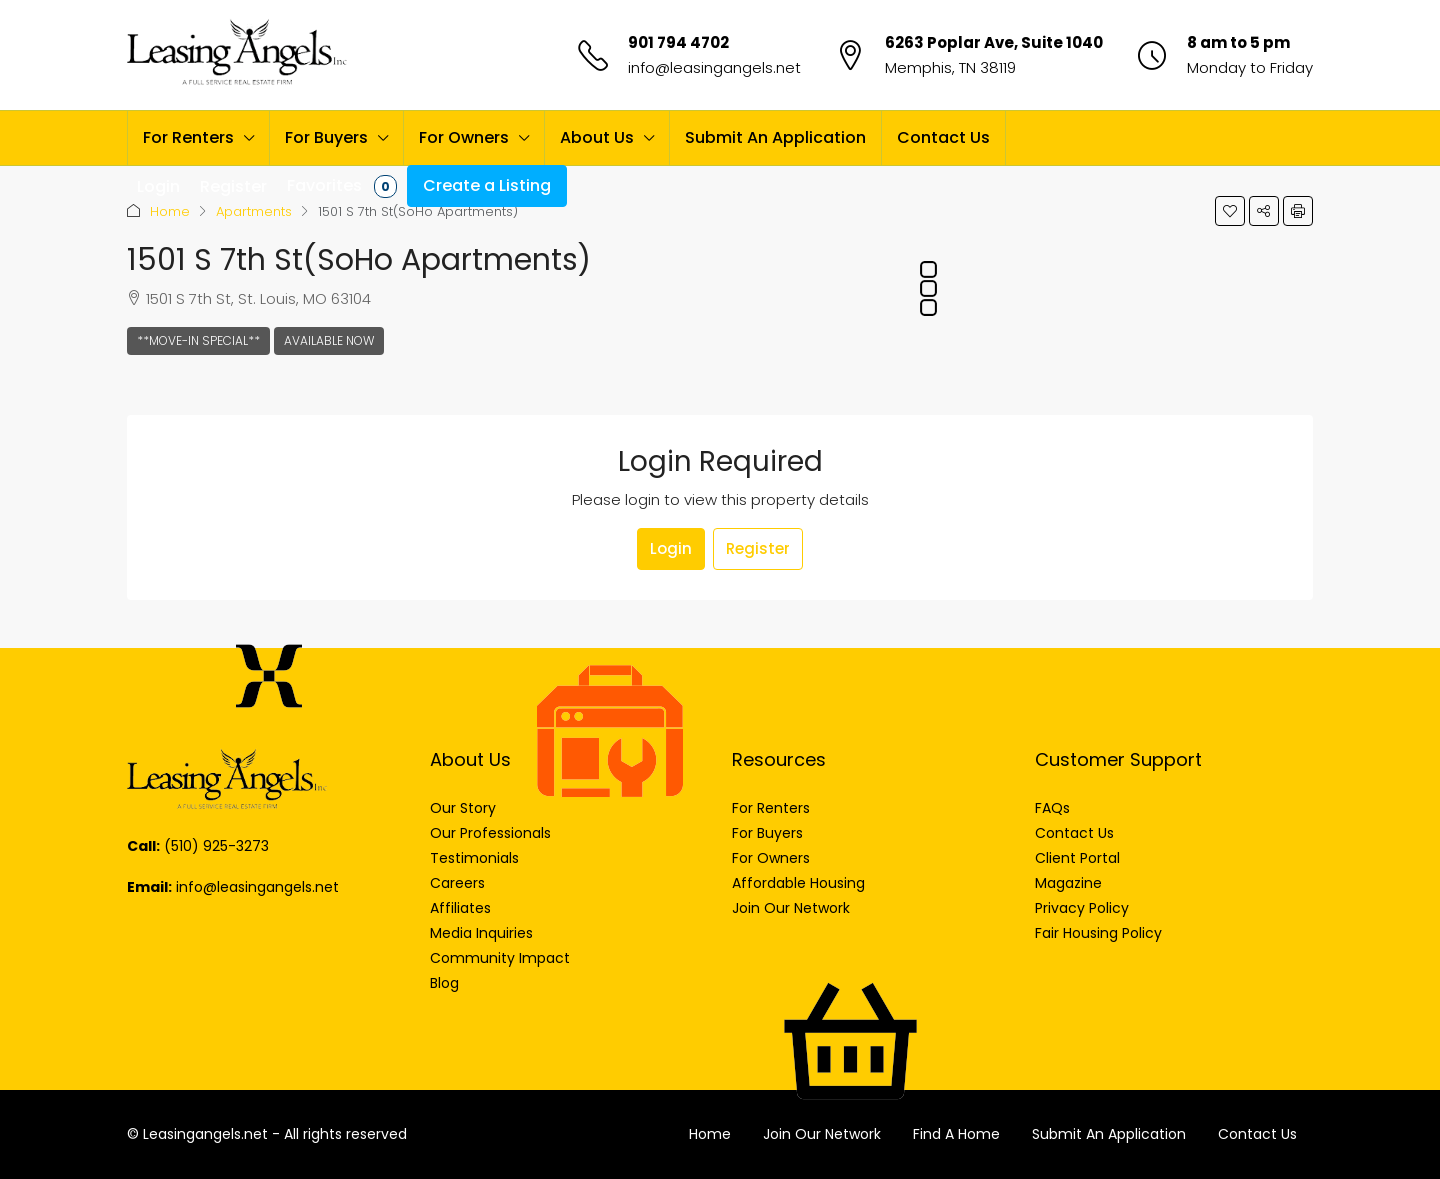 This screenshot has width=1440, height=1179. What do you see at coordinates (610, 731) in the screenshot?
I see `open Google Search Console` at bounding box center [610, 731].